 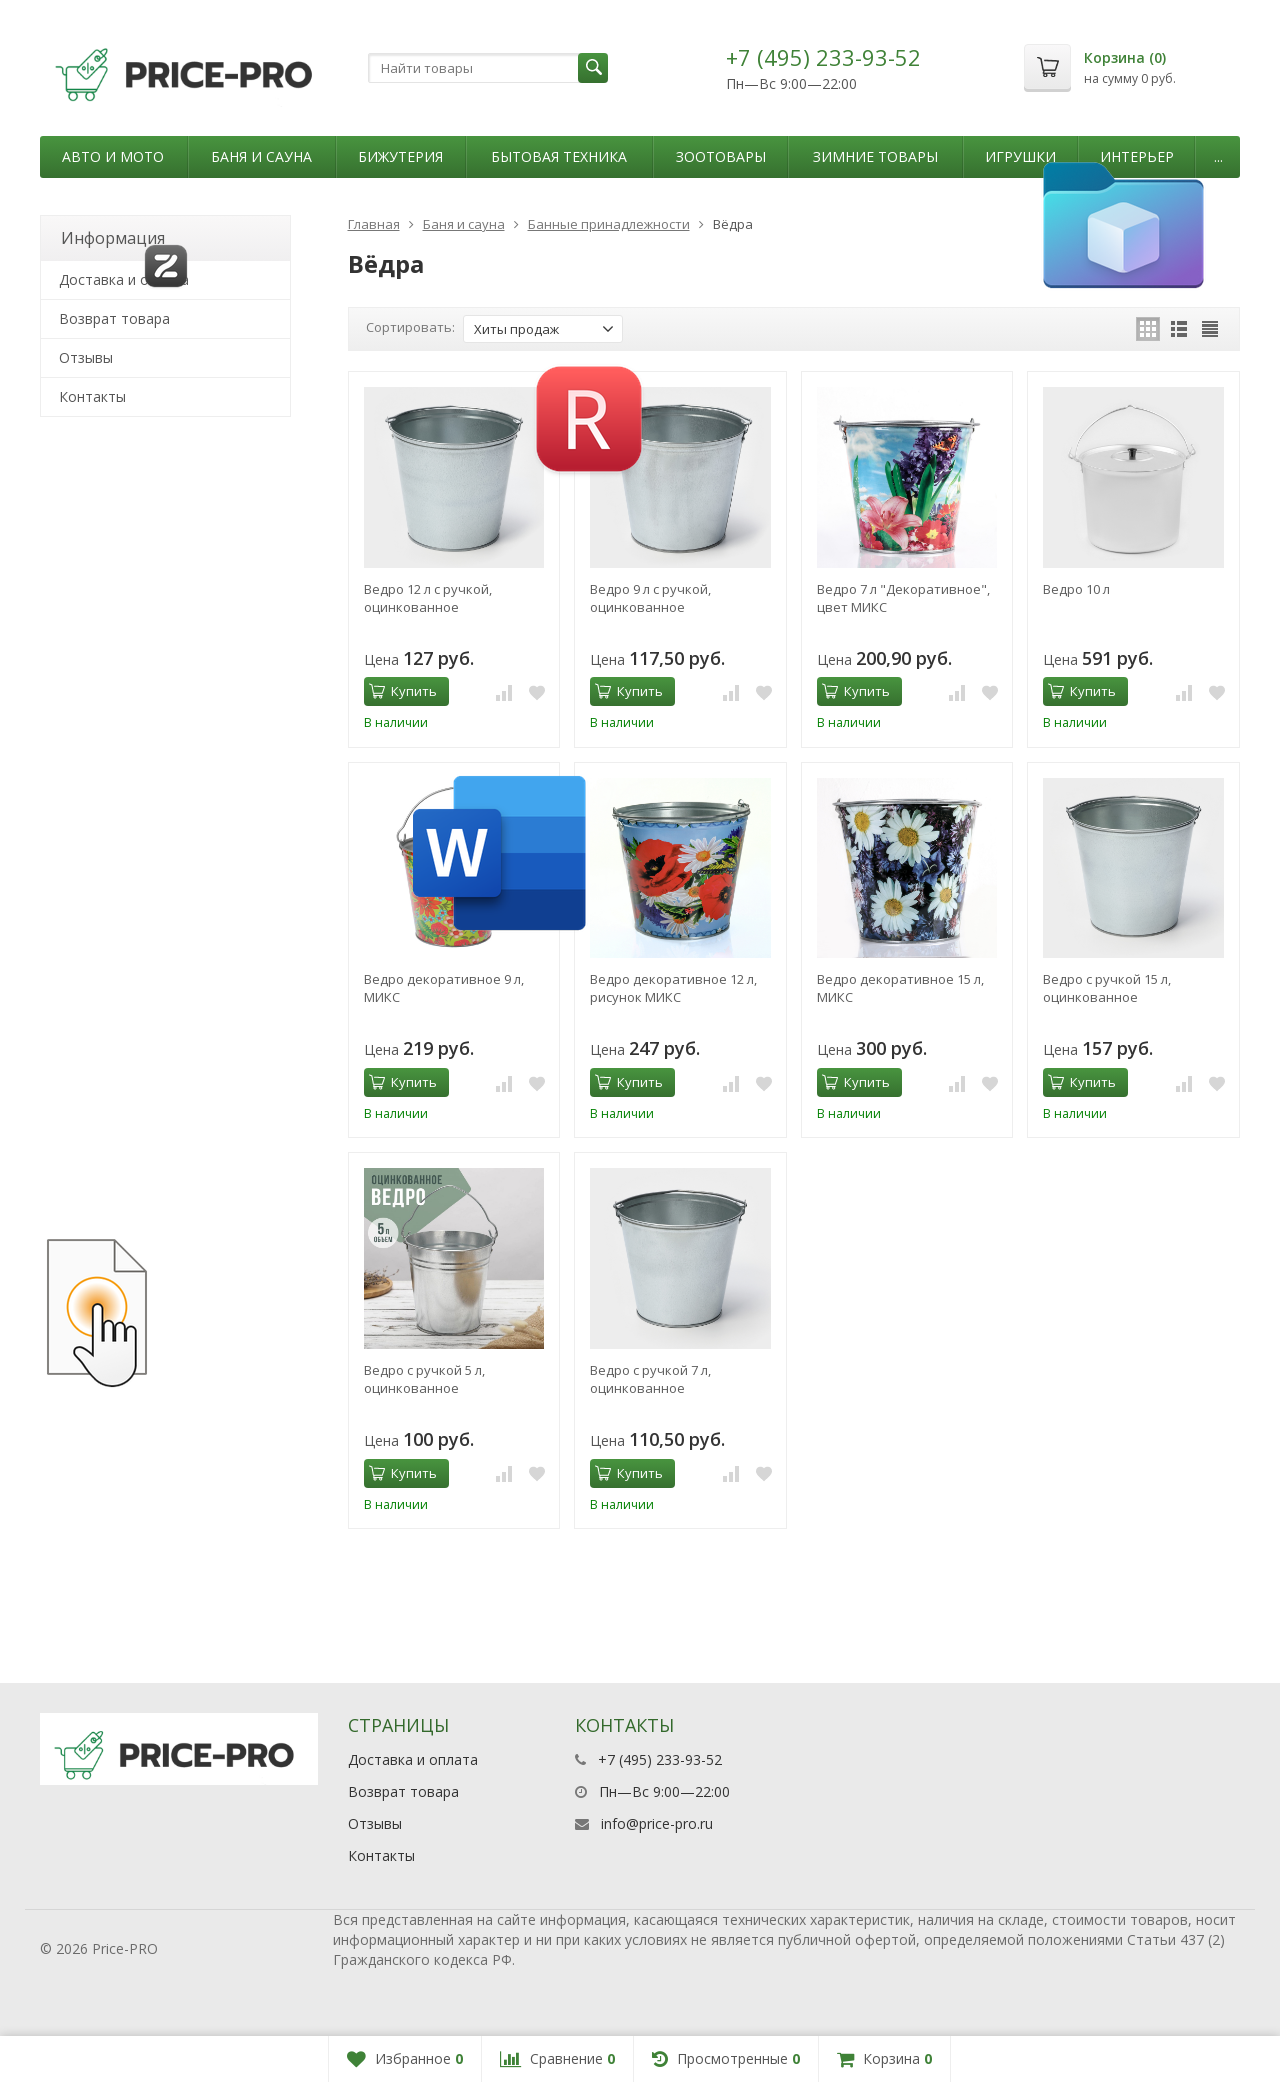 I want to click on open the 3D objects folder, so click(x=1123, y=229).